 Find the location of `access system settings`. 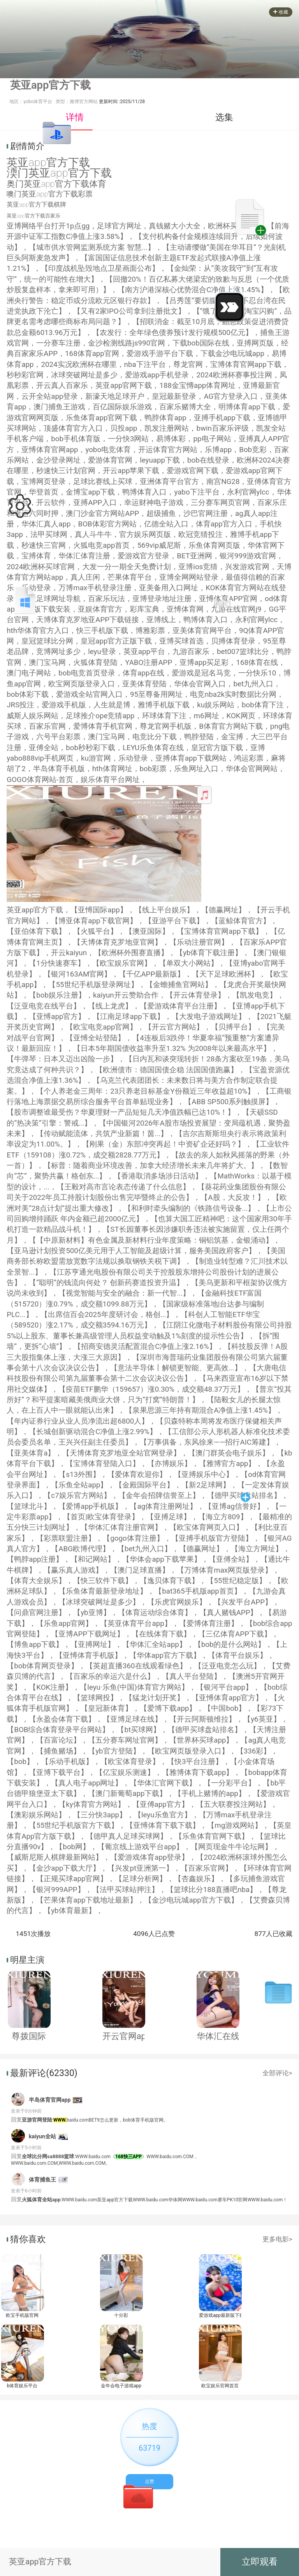

access system settings is located at coordinates (20, 506).